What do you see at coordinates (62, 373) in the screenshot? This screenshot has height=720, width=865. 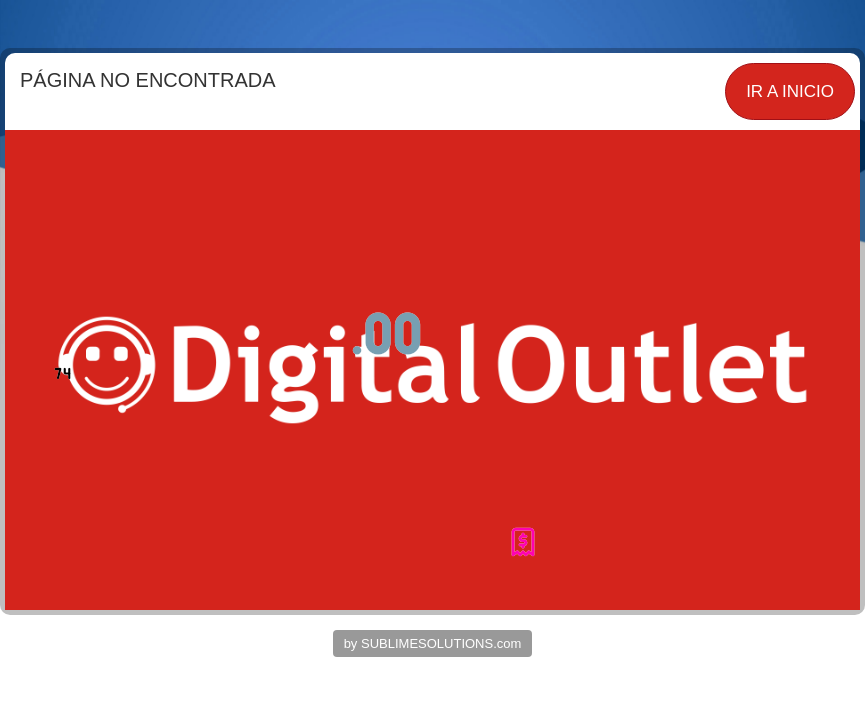 I see `displays the number 74 as a label or count indicator` at bounding box center [62, 373].